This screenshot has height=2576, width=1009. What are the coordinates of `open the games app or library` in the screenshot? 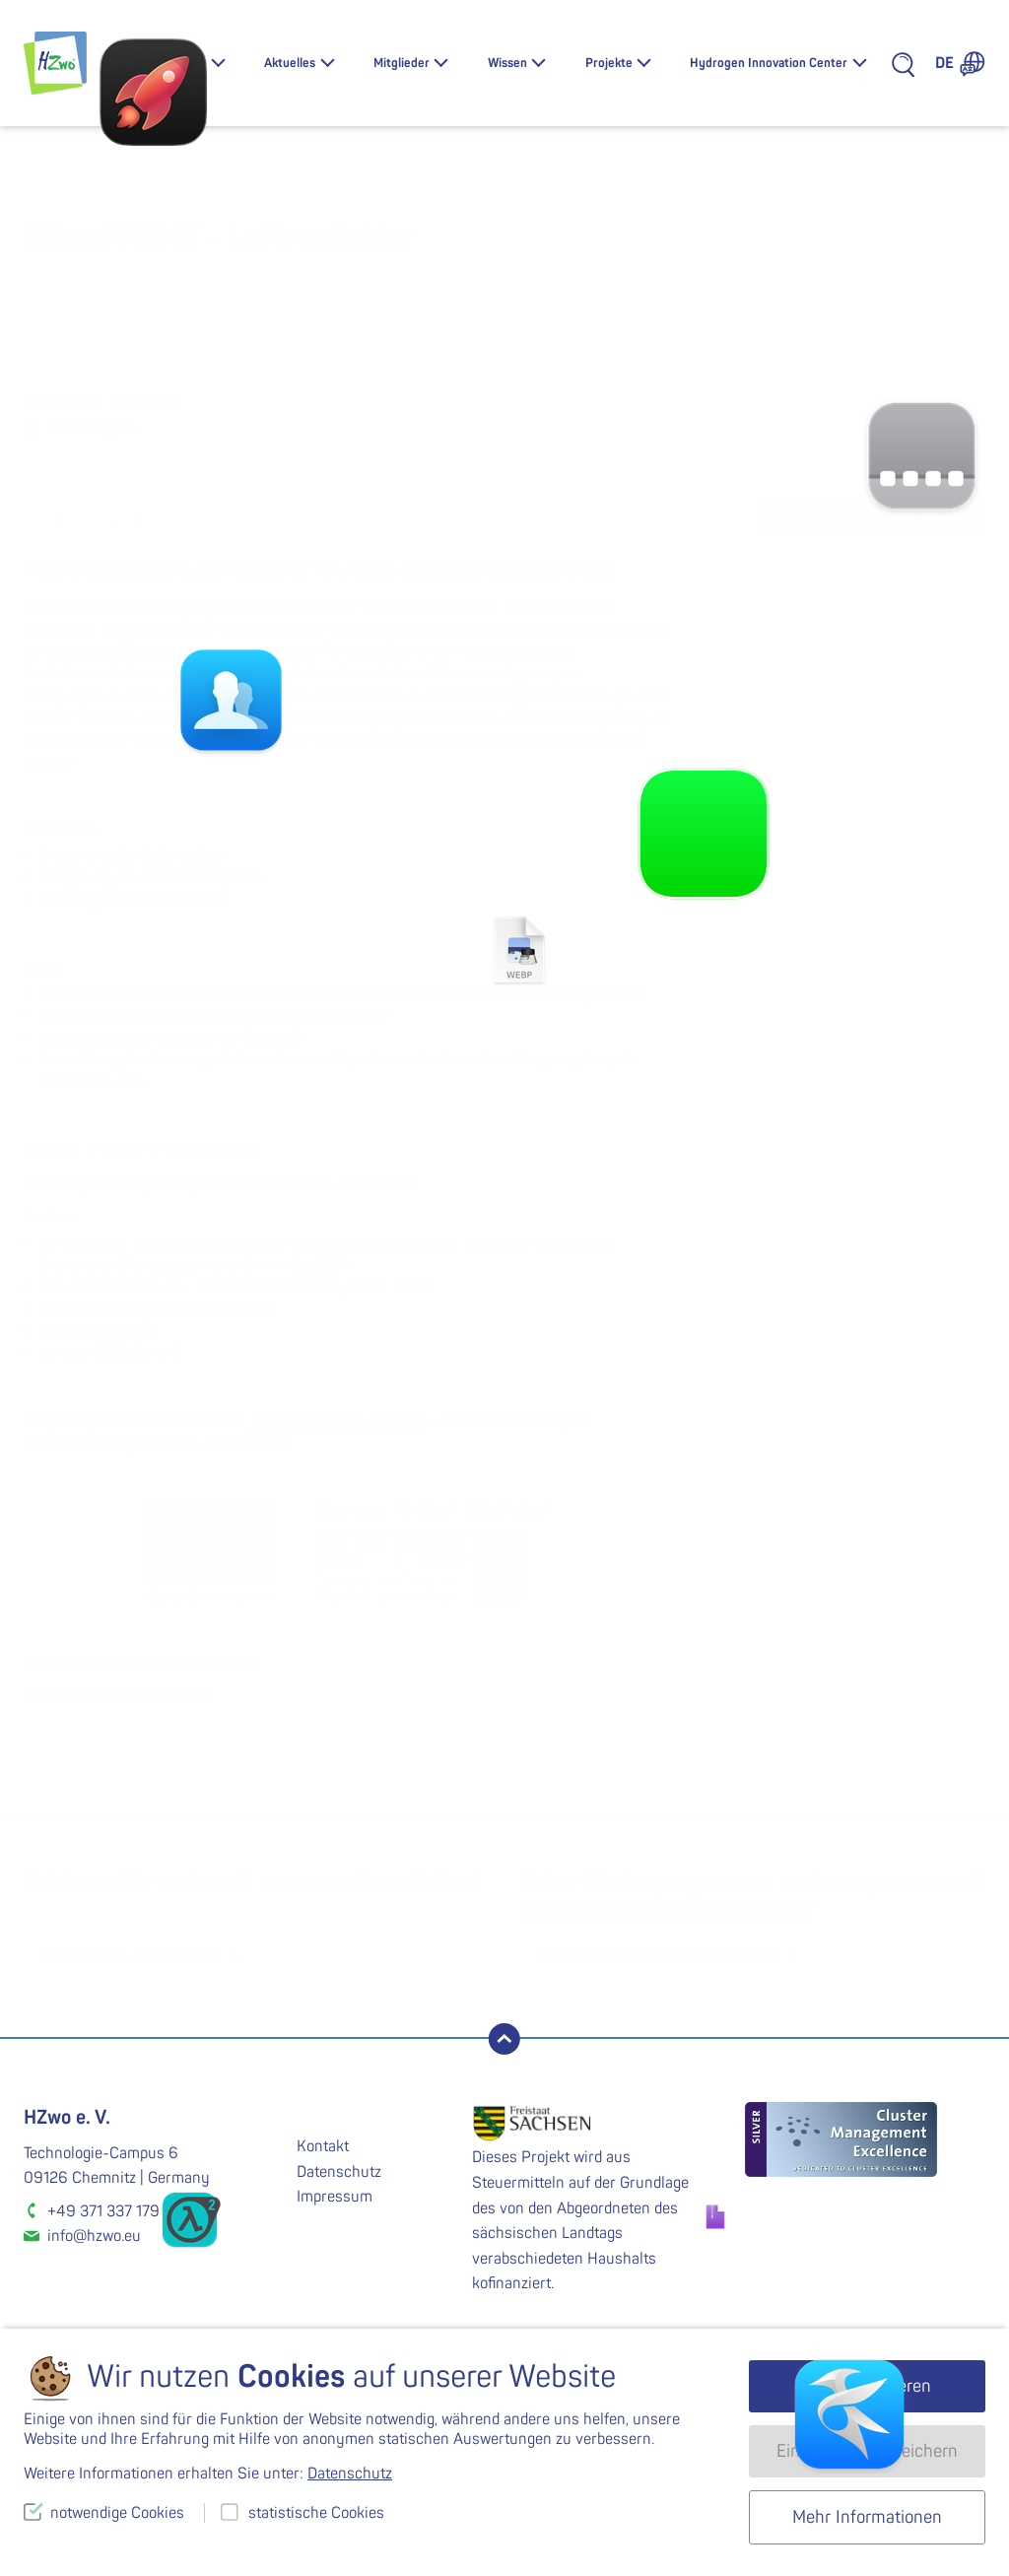 It's located at (153, 92).